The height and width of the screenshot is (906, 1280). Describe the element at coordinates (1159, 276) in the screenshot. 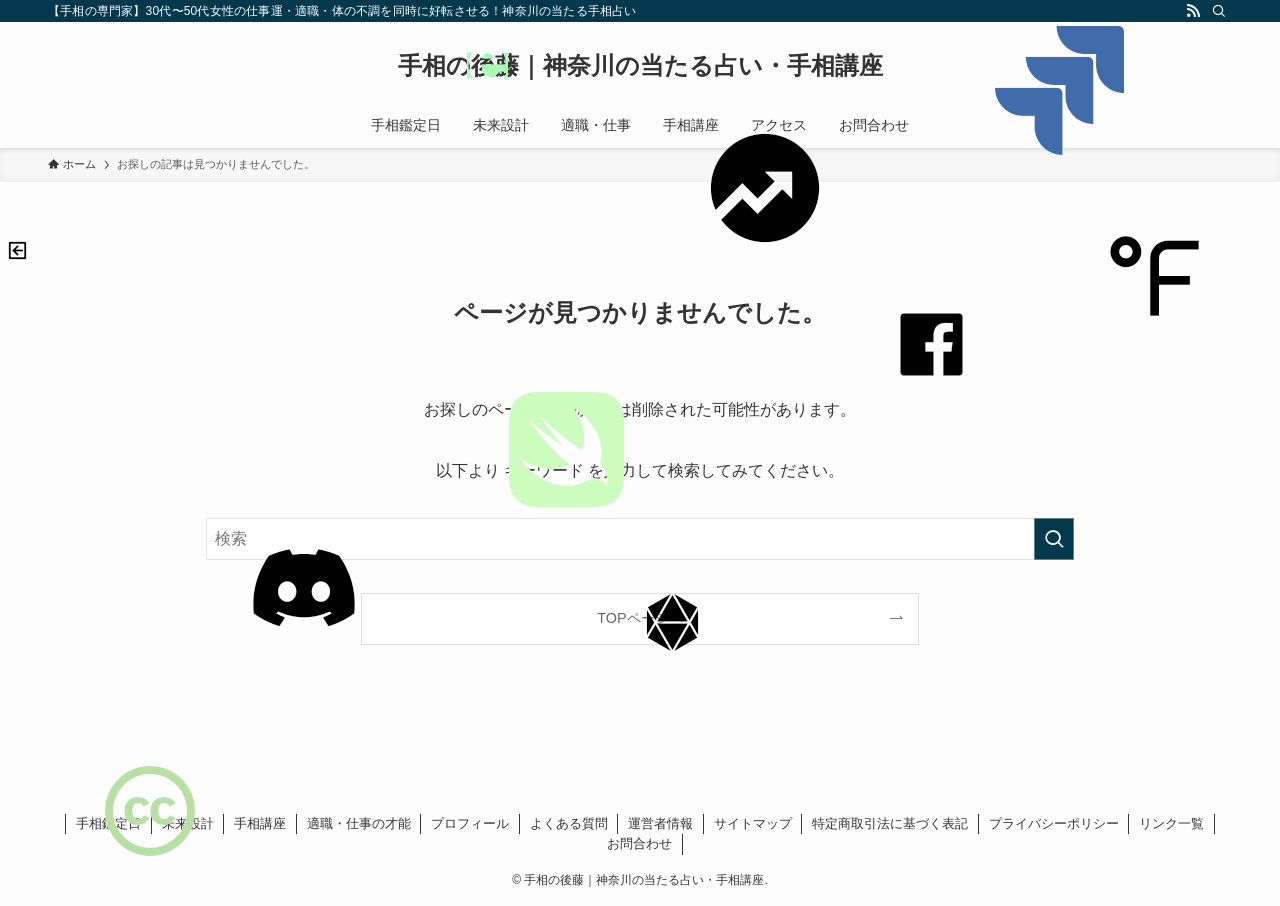

I see `indicates temperature displayed in fahrenheit` at that location.